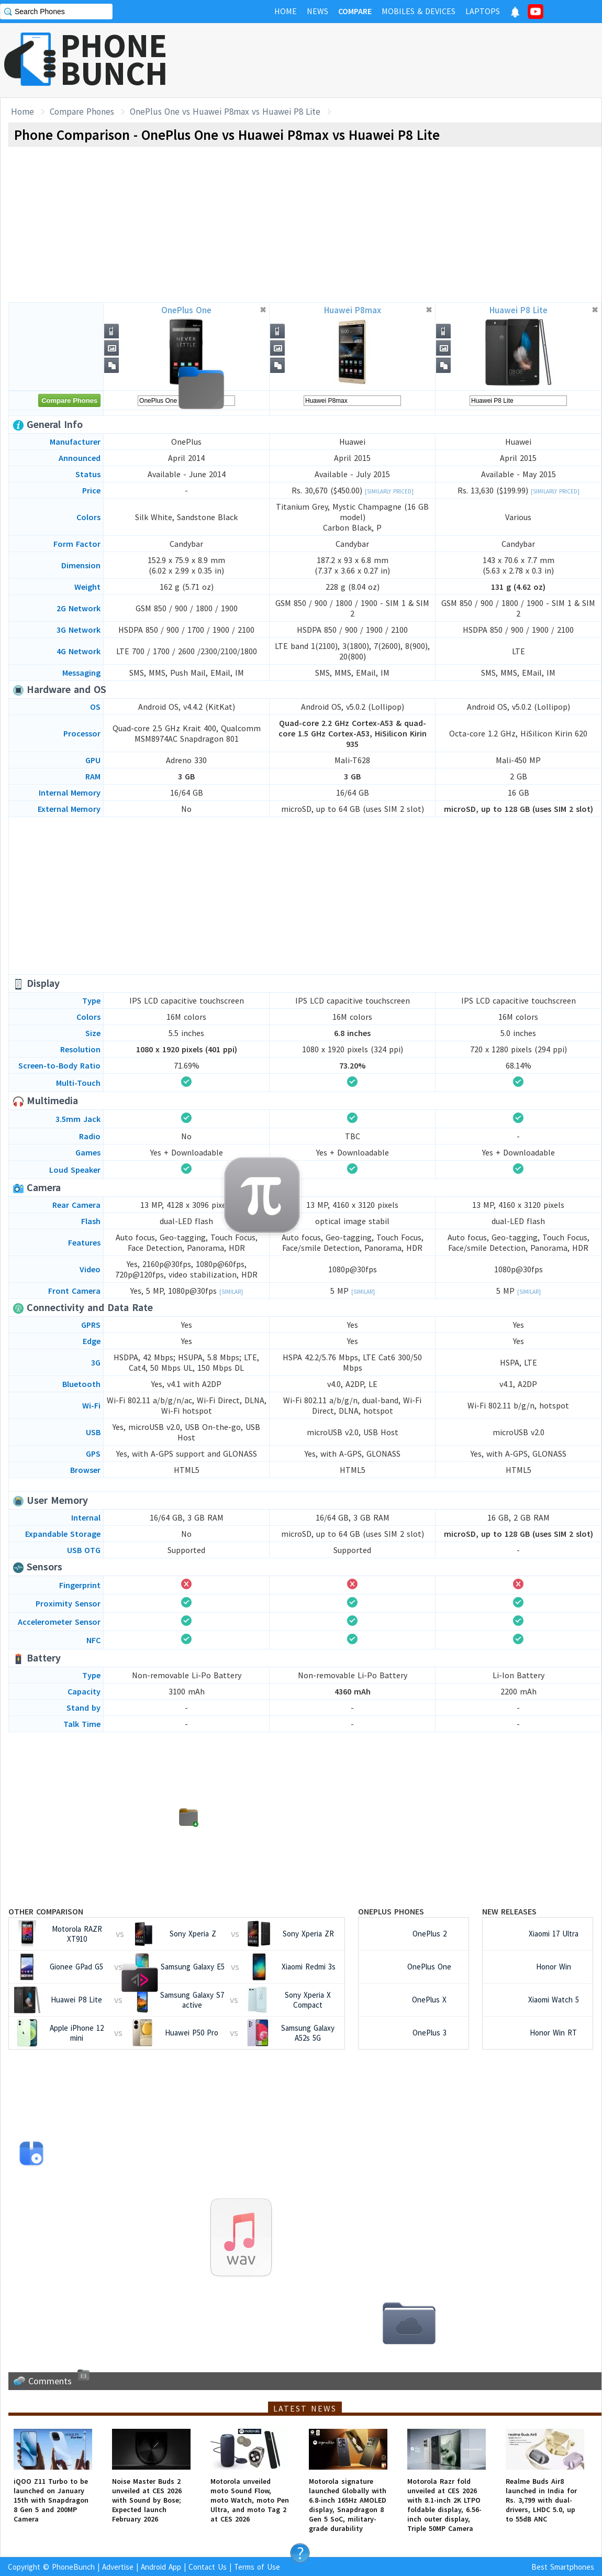  I want to click on open folder to view contents, so click(201, 388).